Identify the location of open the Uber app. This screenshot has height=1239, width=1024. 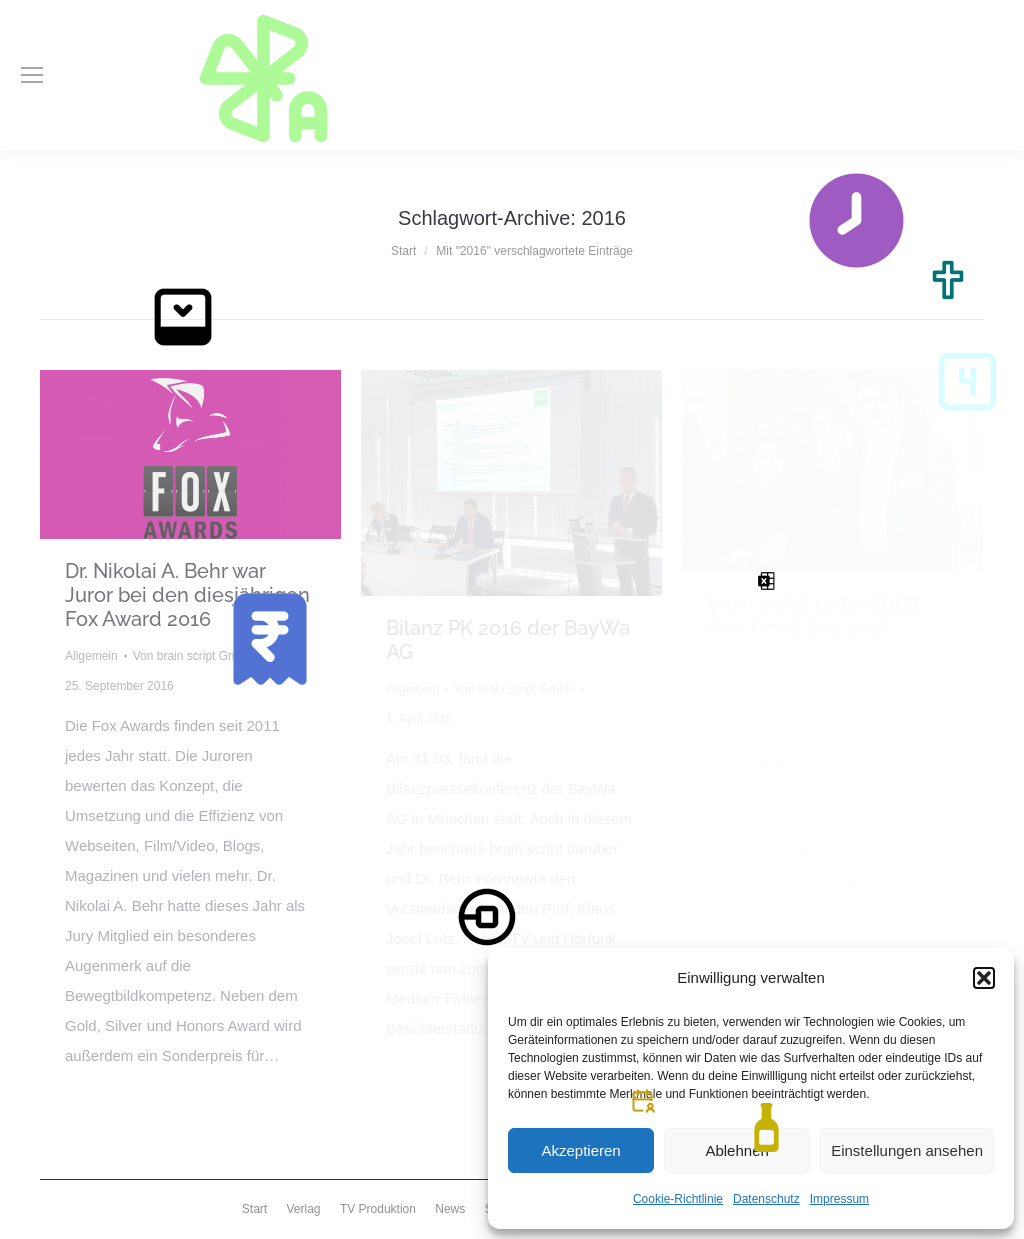
(487, 917).